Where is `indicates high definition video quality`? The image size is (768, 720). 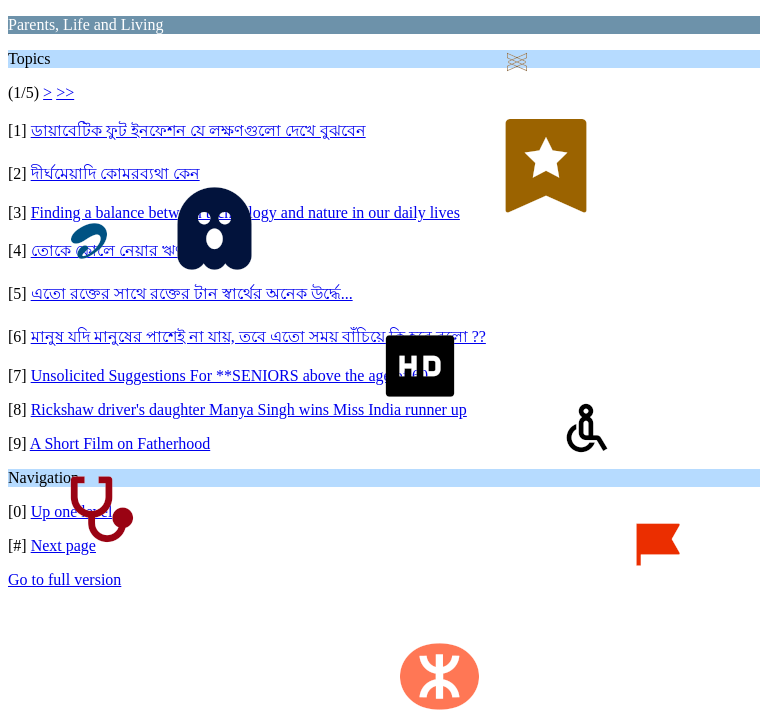 indicates high definition video quality is located at coordinates (420, 366).